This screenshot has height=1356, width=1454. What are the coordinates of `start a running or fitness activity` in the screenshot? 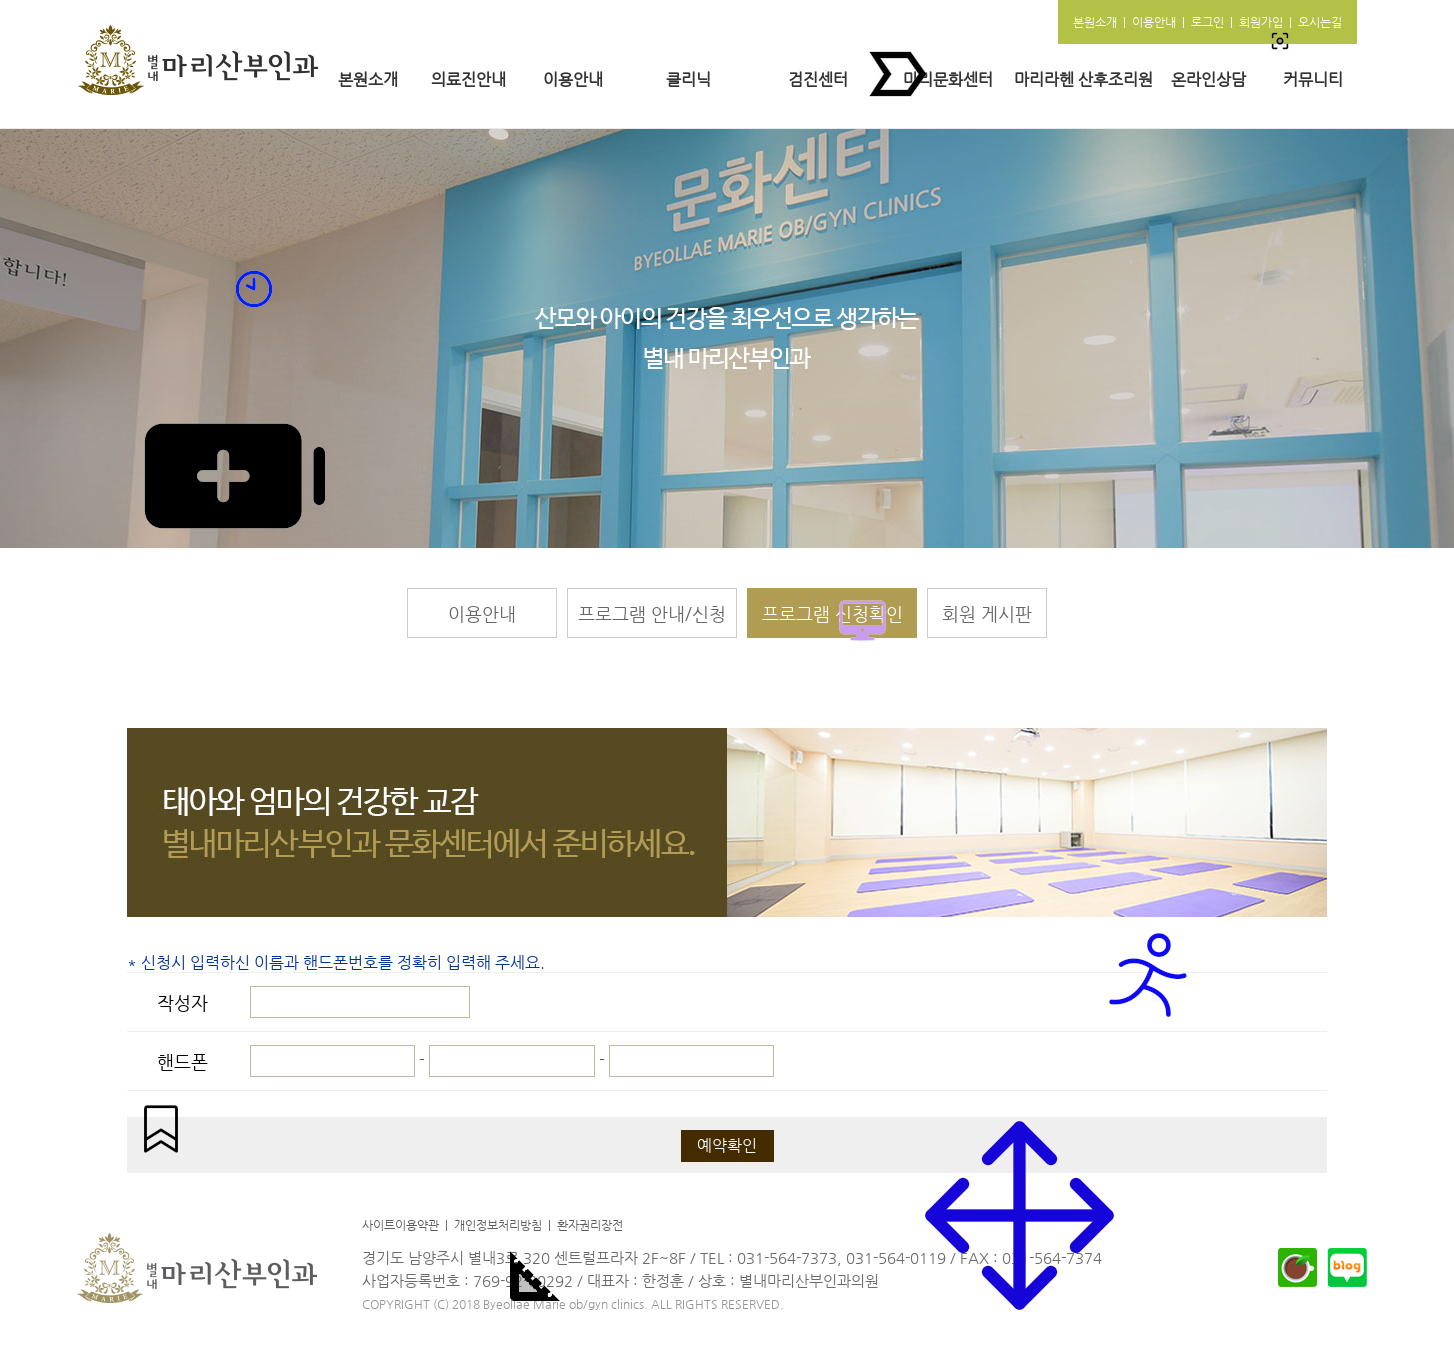 It's located at (1149, 973).